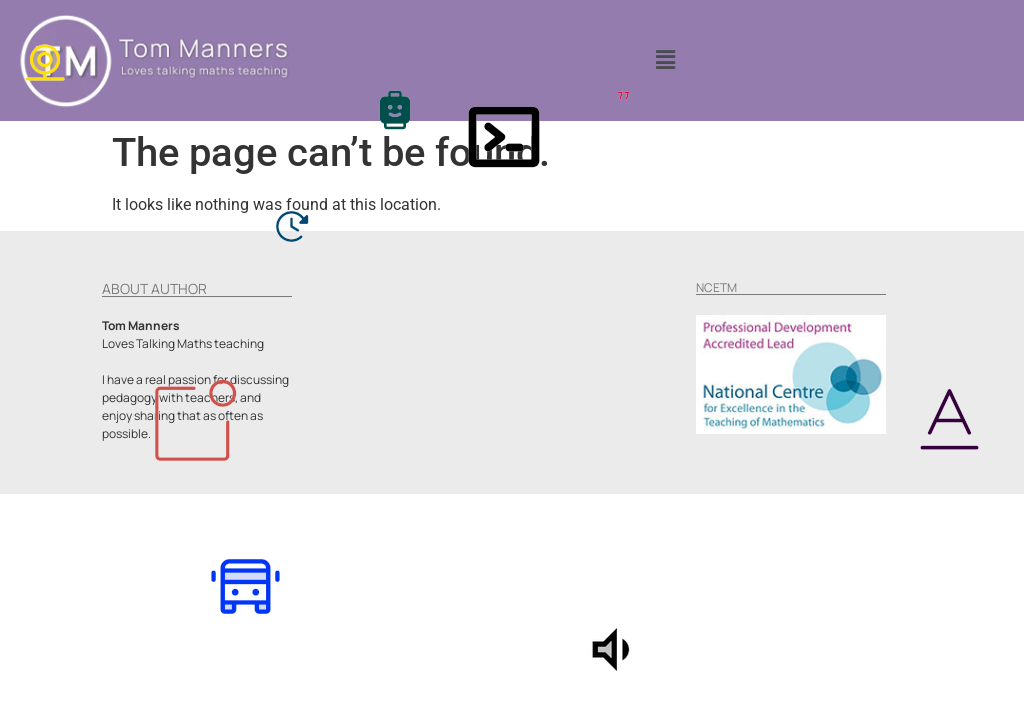 This screenshot has height=720, width=1024. Describe the element at coordinates (395, 110) in the screenshot. I see `indicates a playful or fun mode` at that location.